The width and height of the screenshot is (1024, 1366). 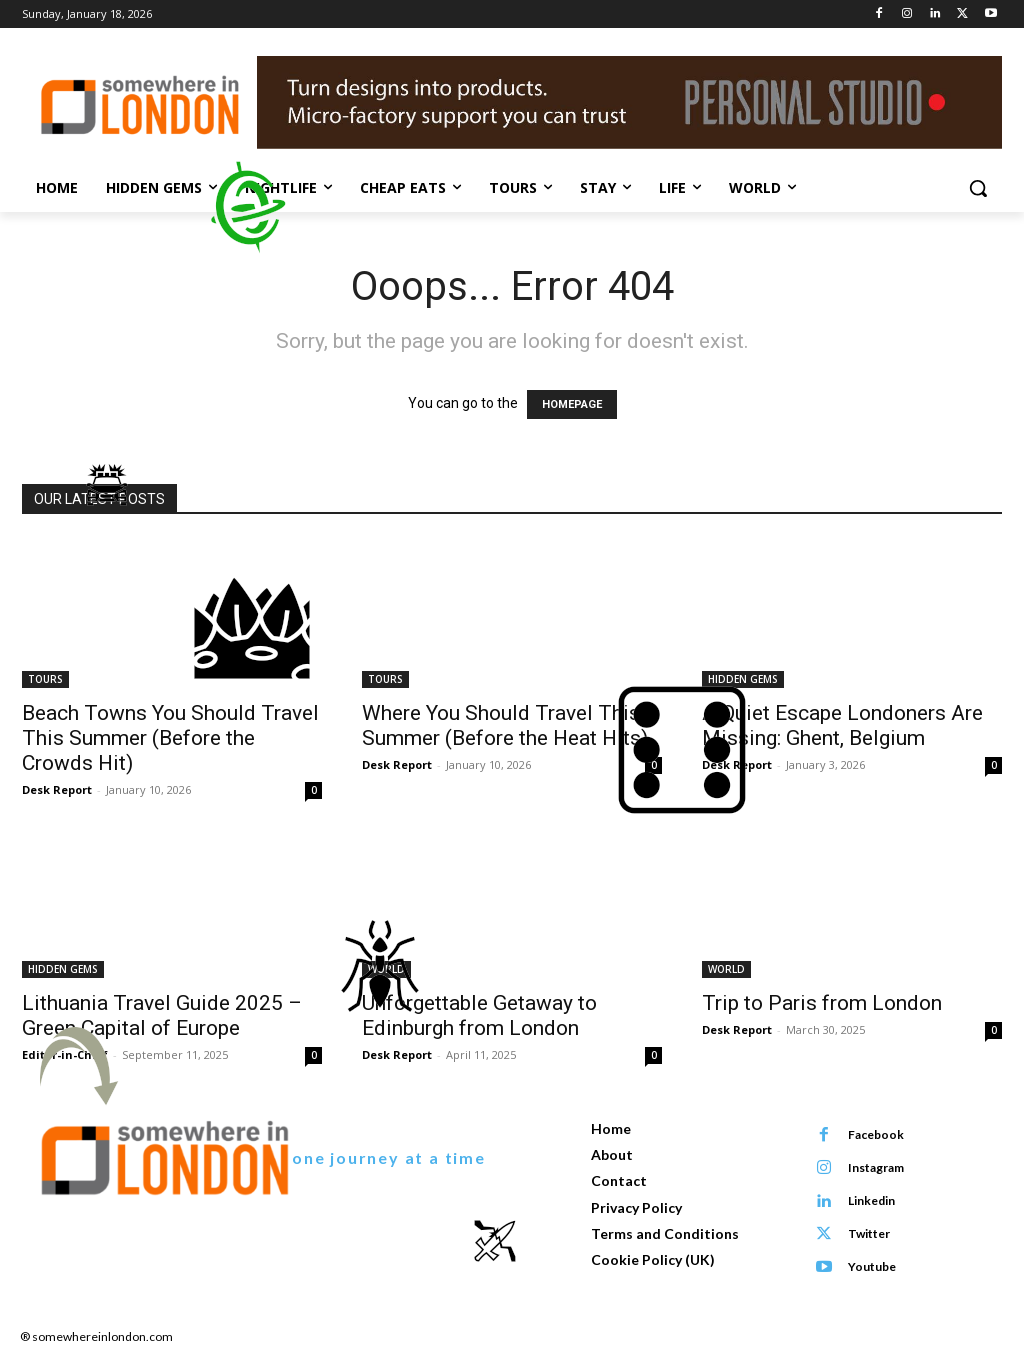 I want to click on perform a dunk or slam action in a game, so click(x=78, y=1066).